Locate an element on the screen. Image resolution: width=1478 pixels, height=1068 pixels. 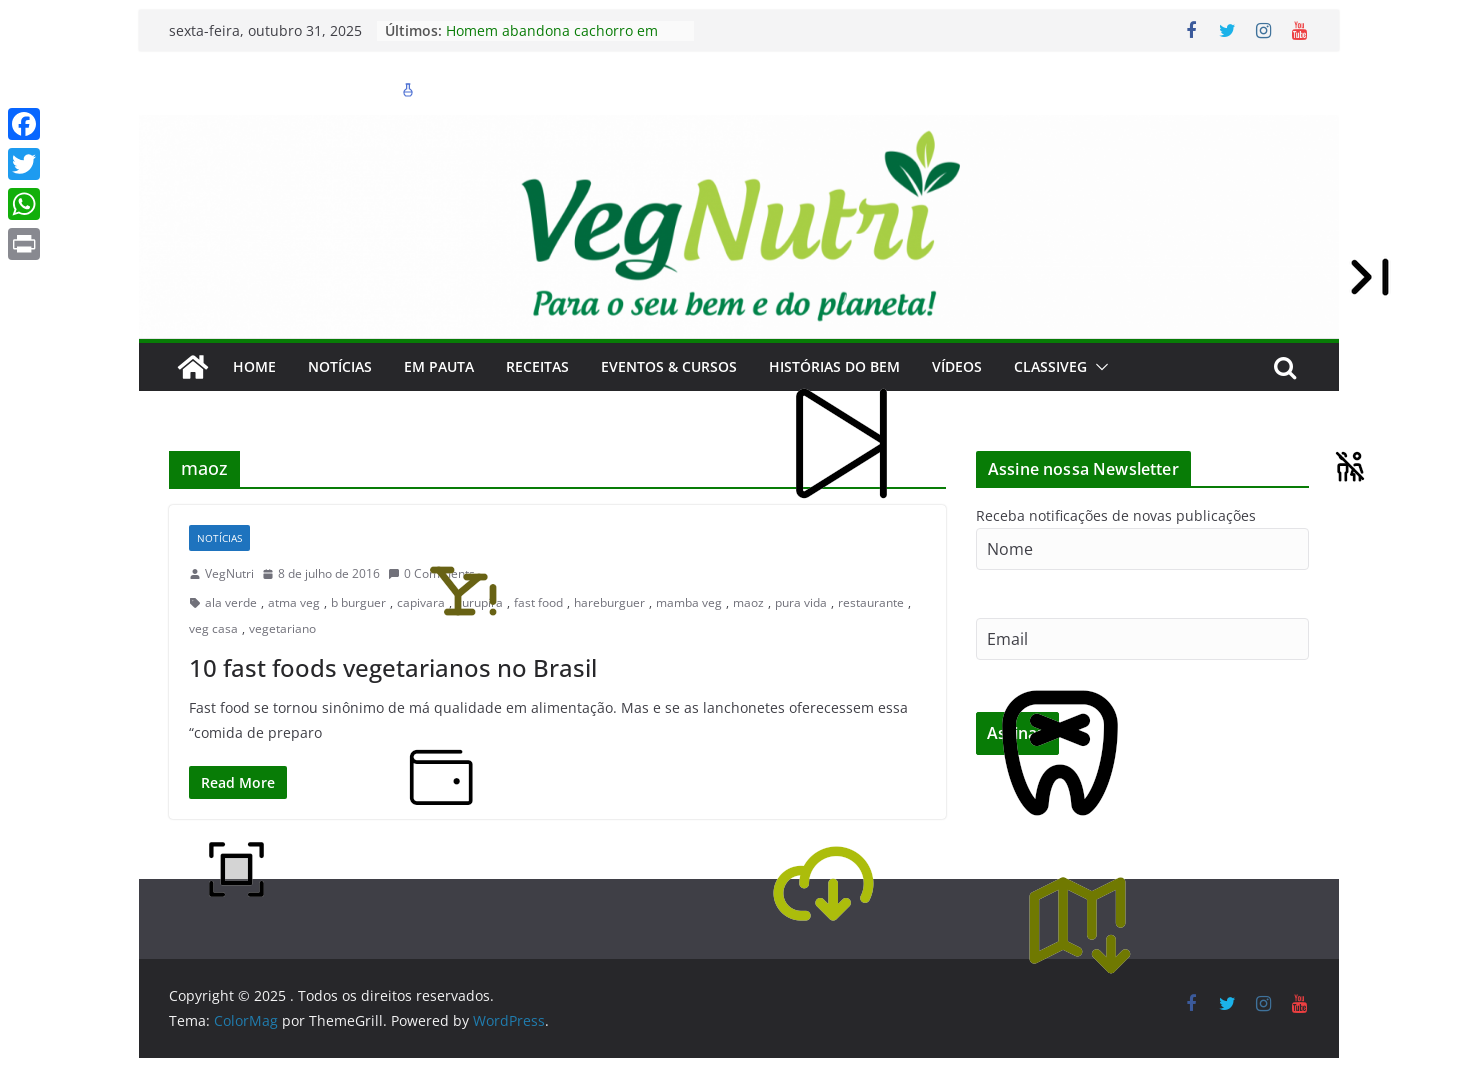
access lab or experiment features is located at coordinates (408, 90).